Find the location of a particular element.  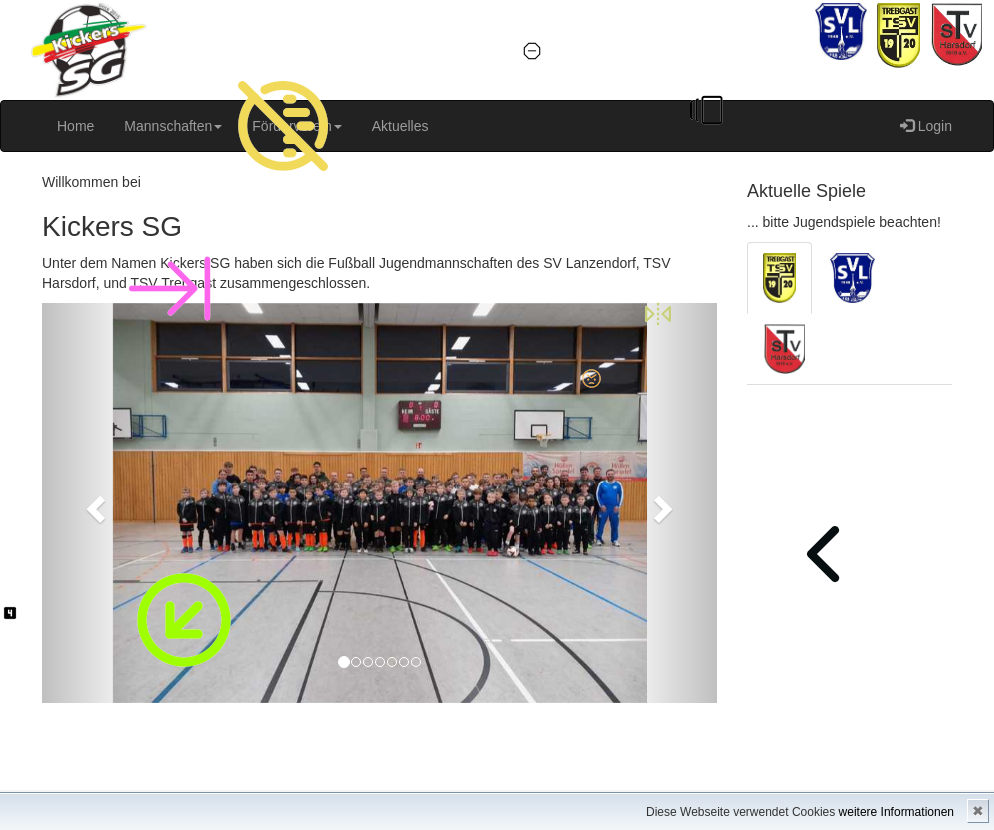

go back to the previous page is located at coordinates (828, 554).